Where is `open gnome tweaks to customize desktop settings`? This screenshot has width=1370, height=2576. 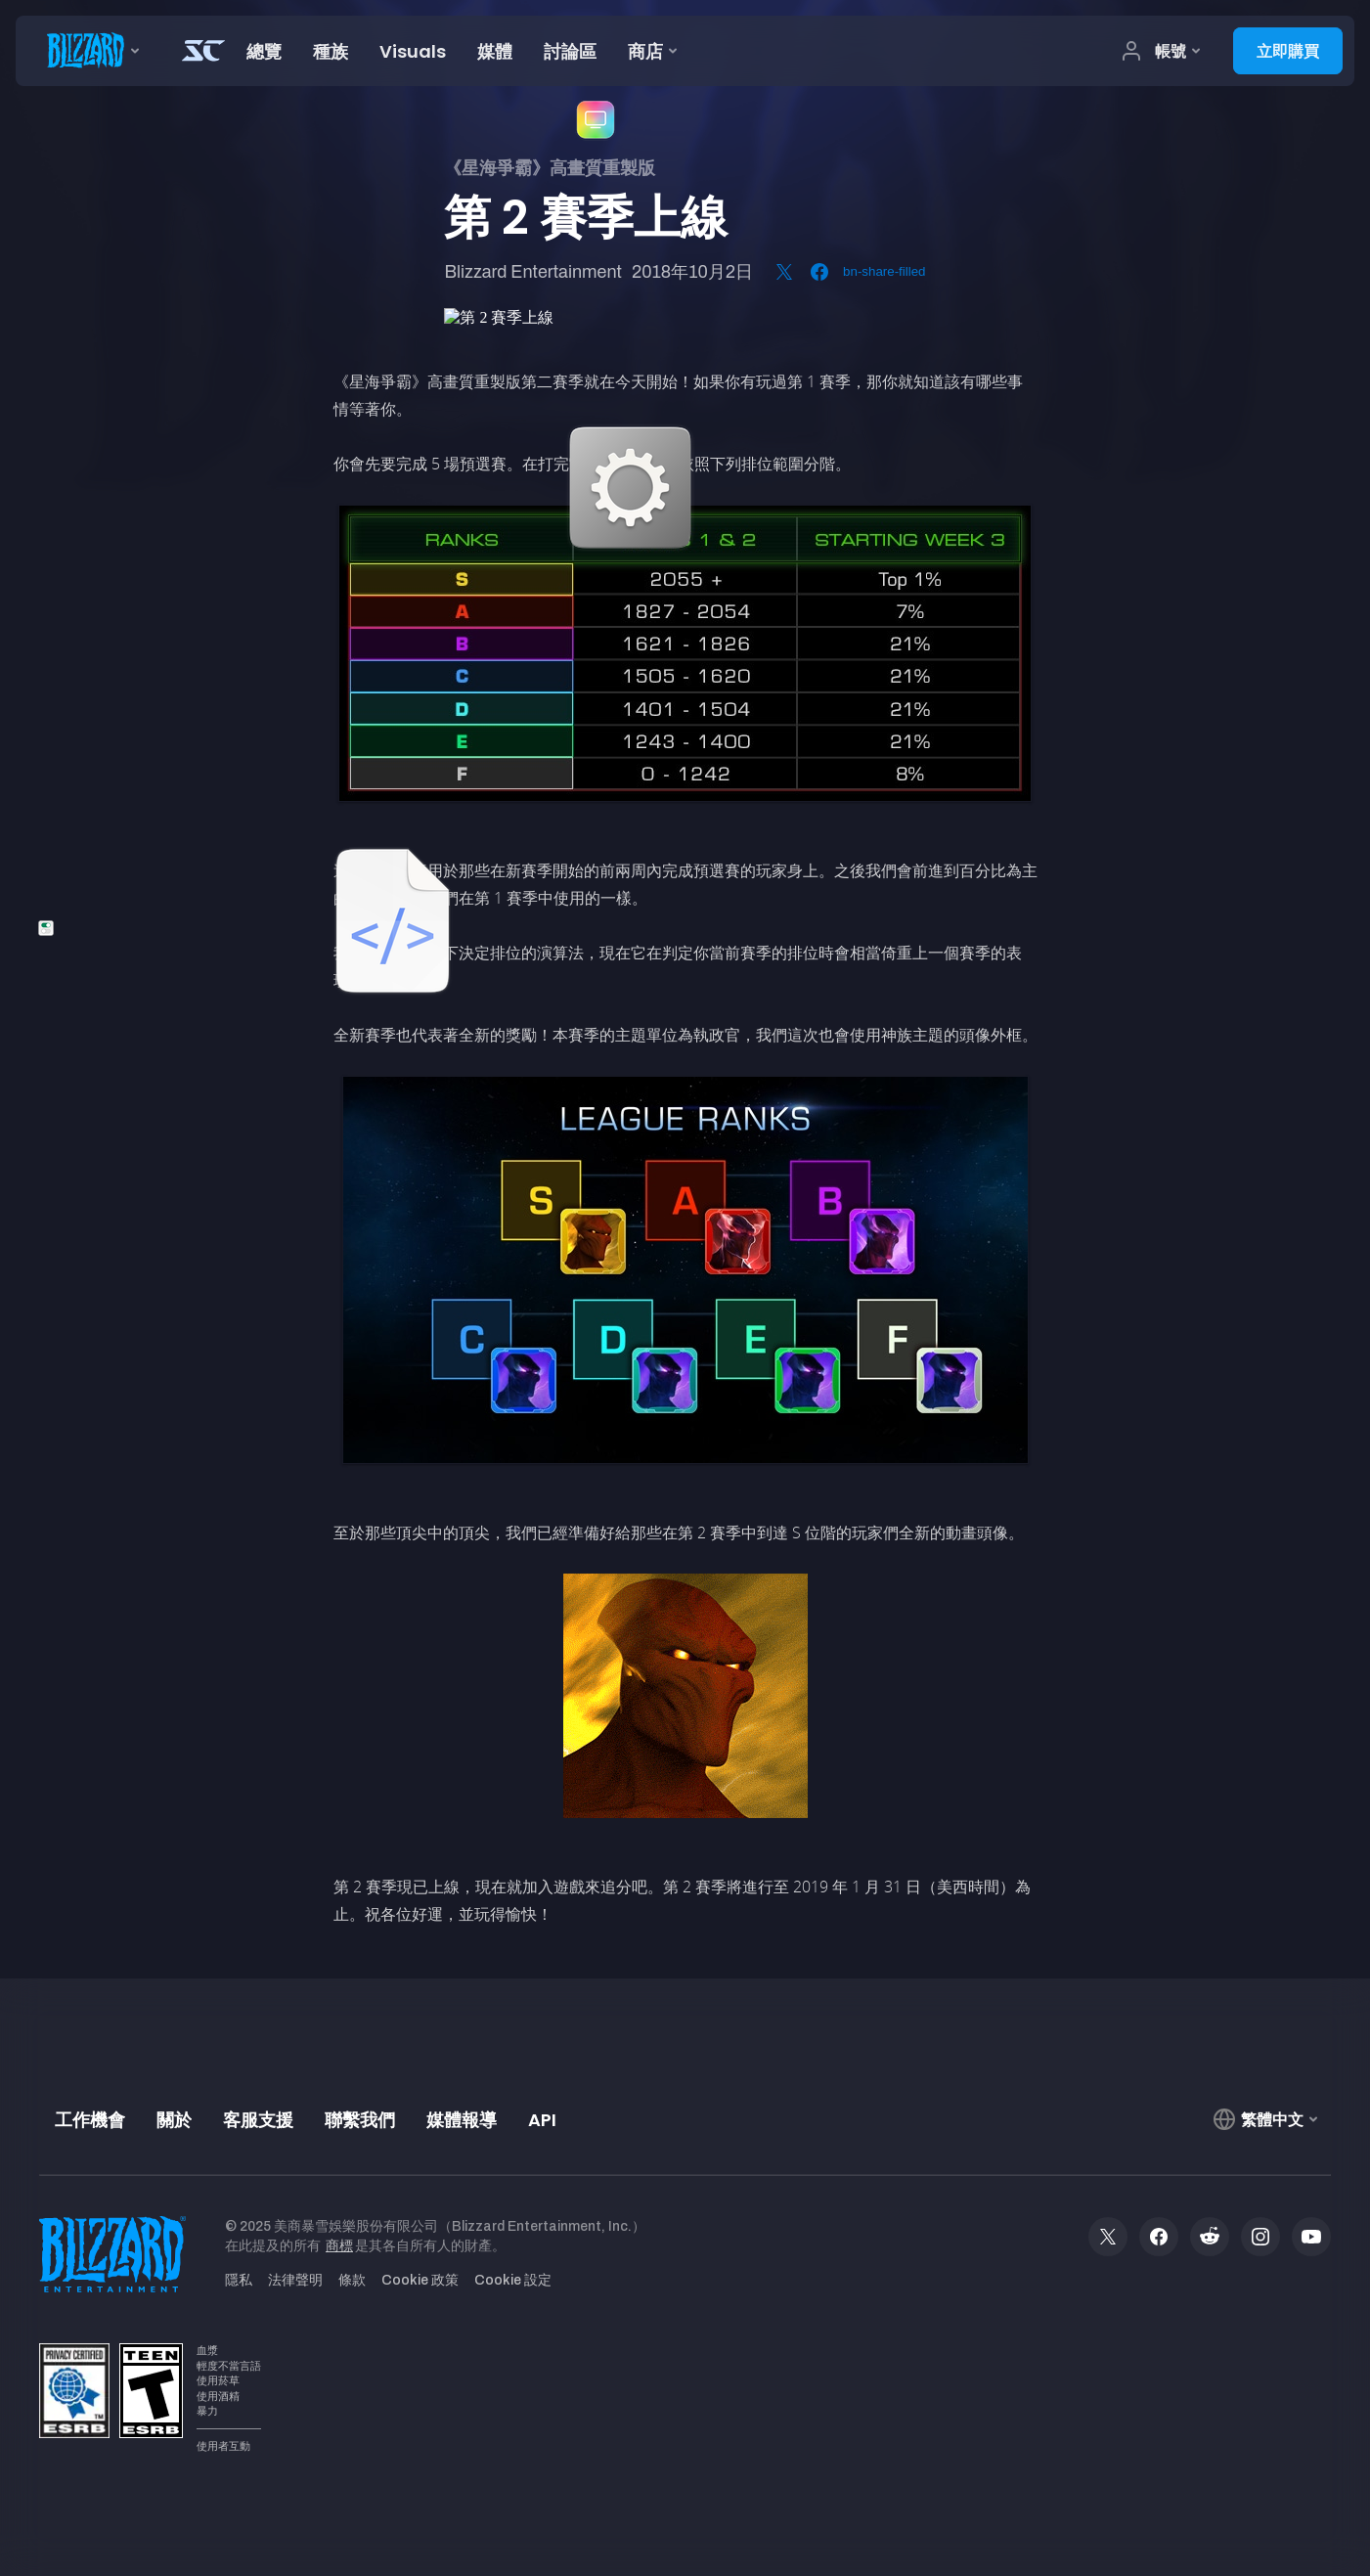
open gnome tweaks to customize desktop settings is located at coordinates (46, 928).